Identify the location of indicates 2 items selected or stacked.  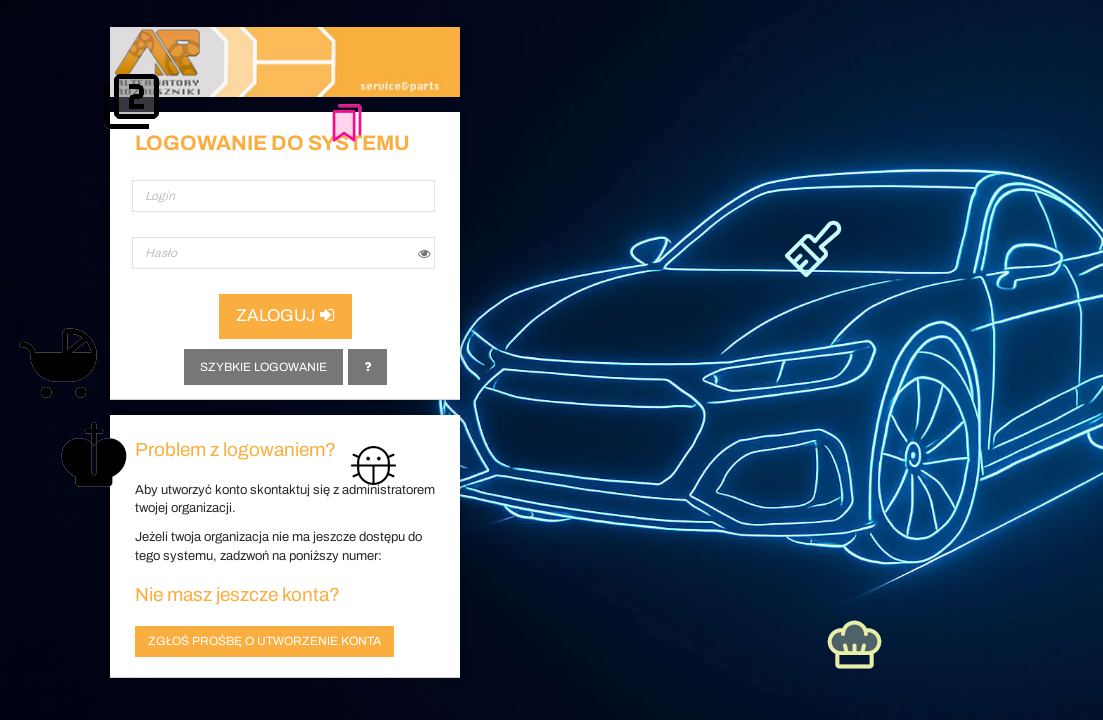
(131, 101).